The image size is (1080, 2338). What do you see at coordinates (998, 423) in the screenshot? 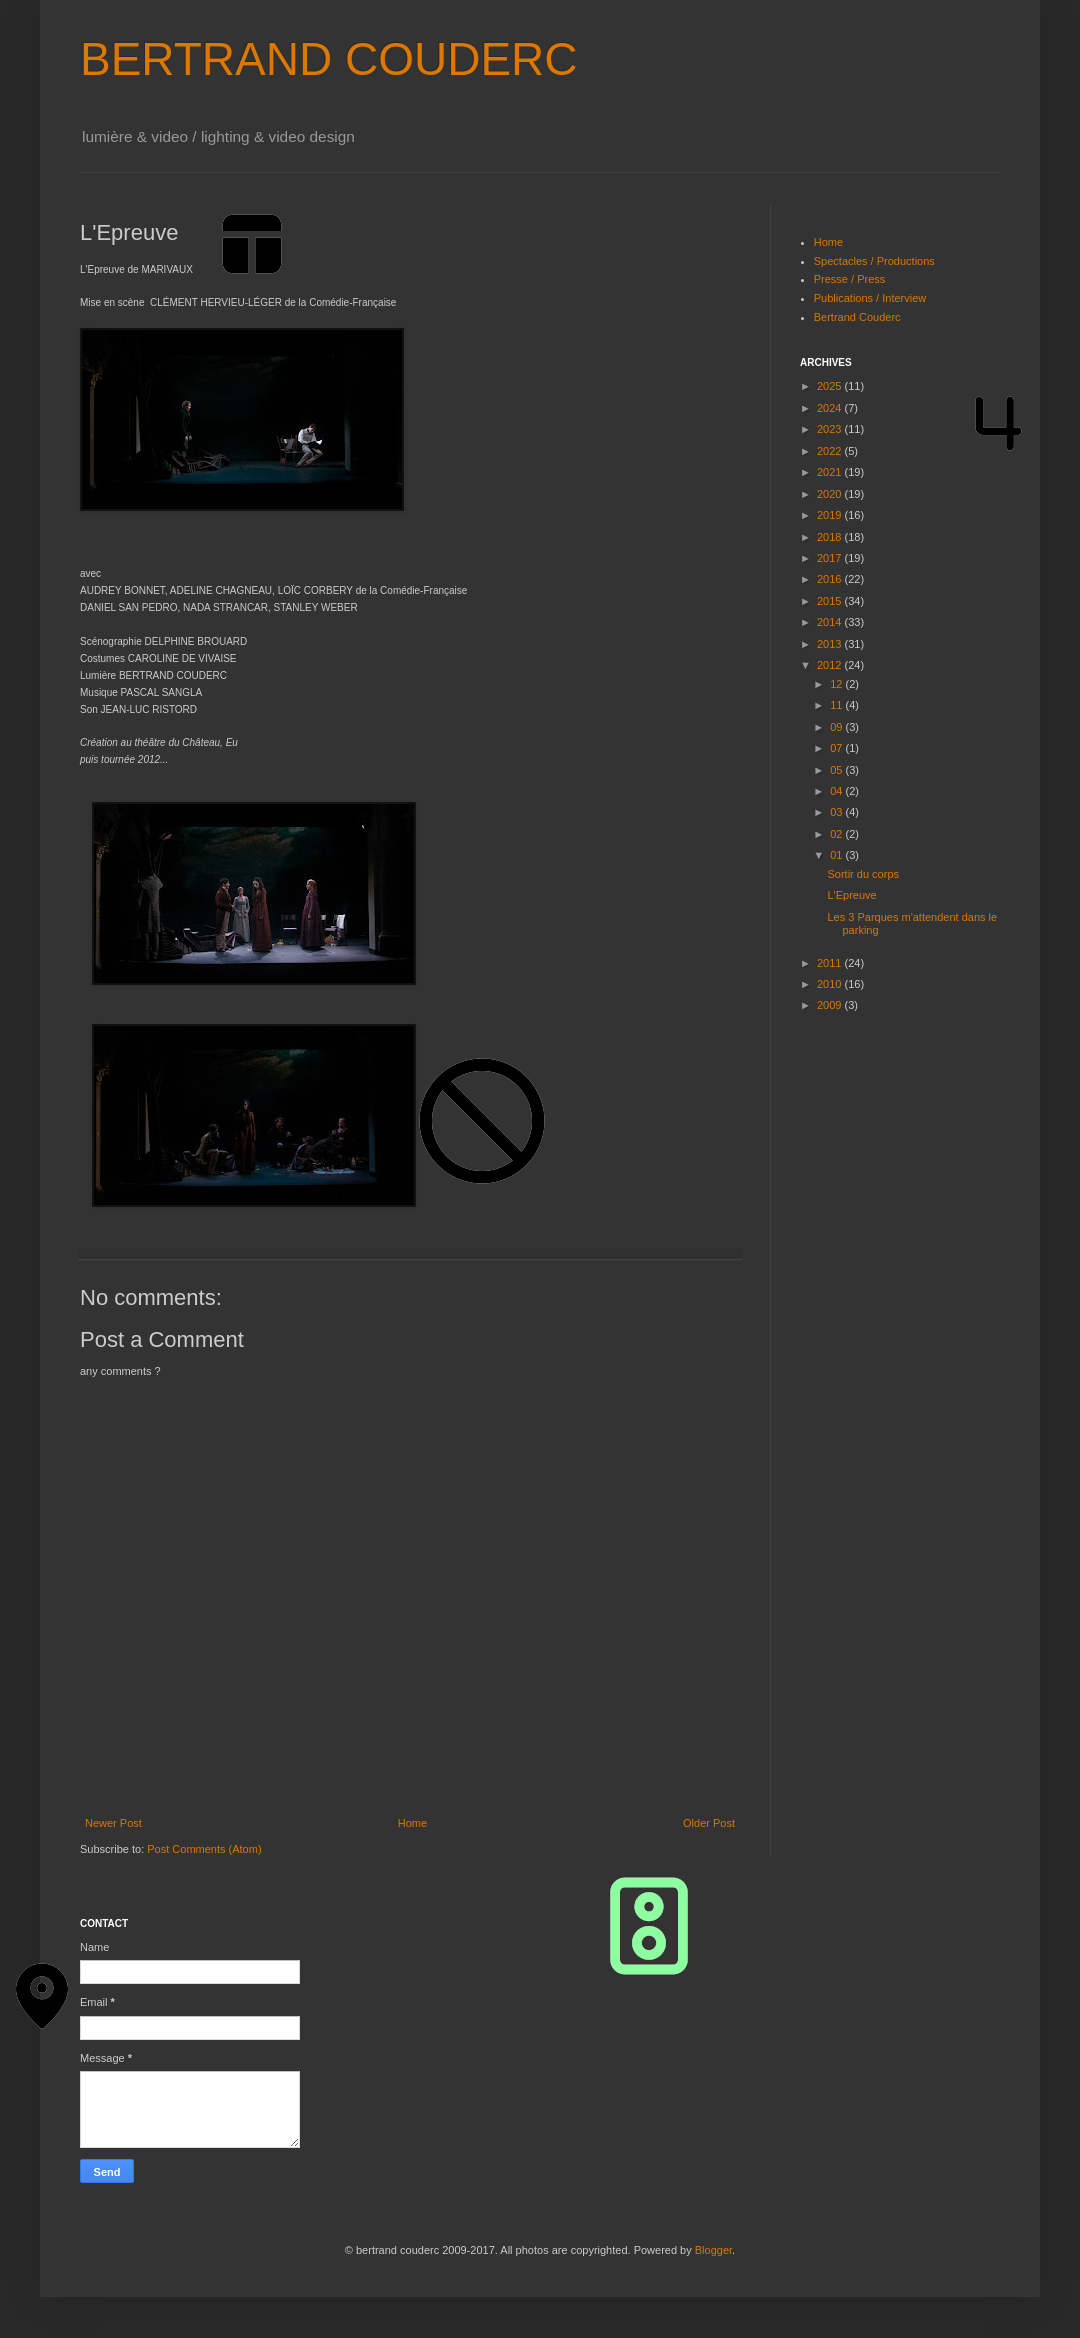
I see `numeric indicator showing the number four` at bounding box center [998, 423].